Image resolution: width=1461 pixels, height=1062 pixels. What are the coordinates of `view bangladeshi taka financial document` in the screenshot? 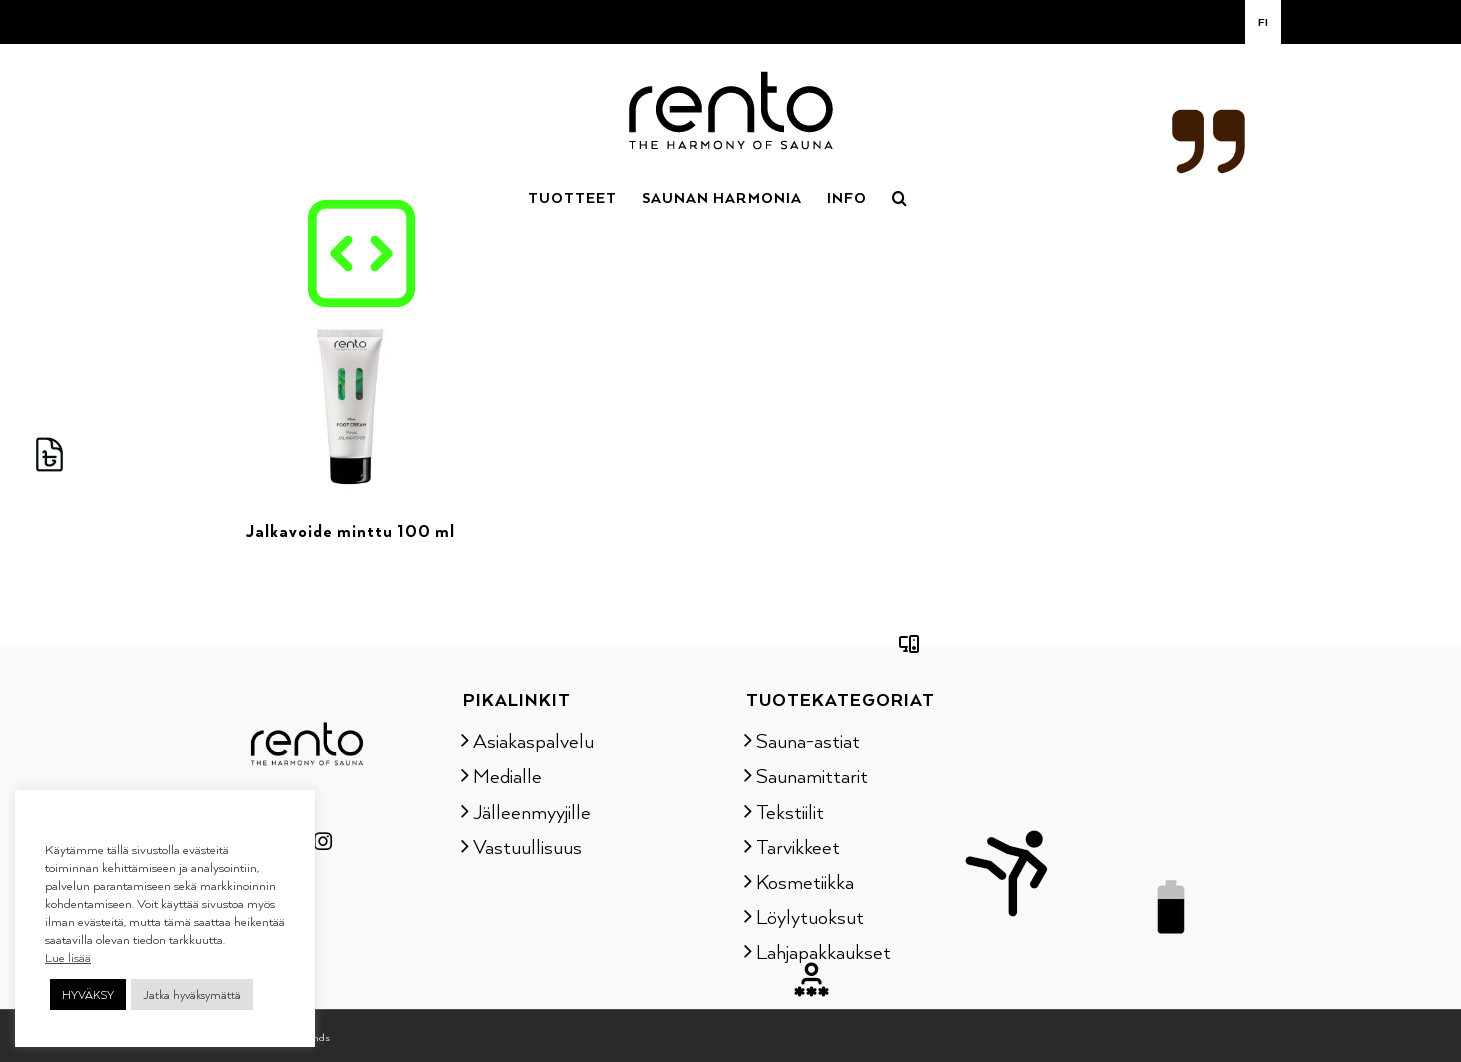 It's located at (49, 454).